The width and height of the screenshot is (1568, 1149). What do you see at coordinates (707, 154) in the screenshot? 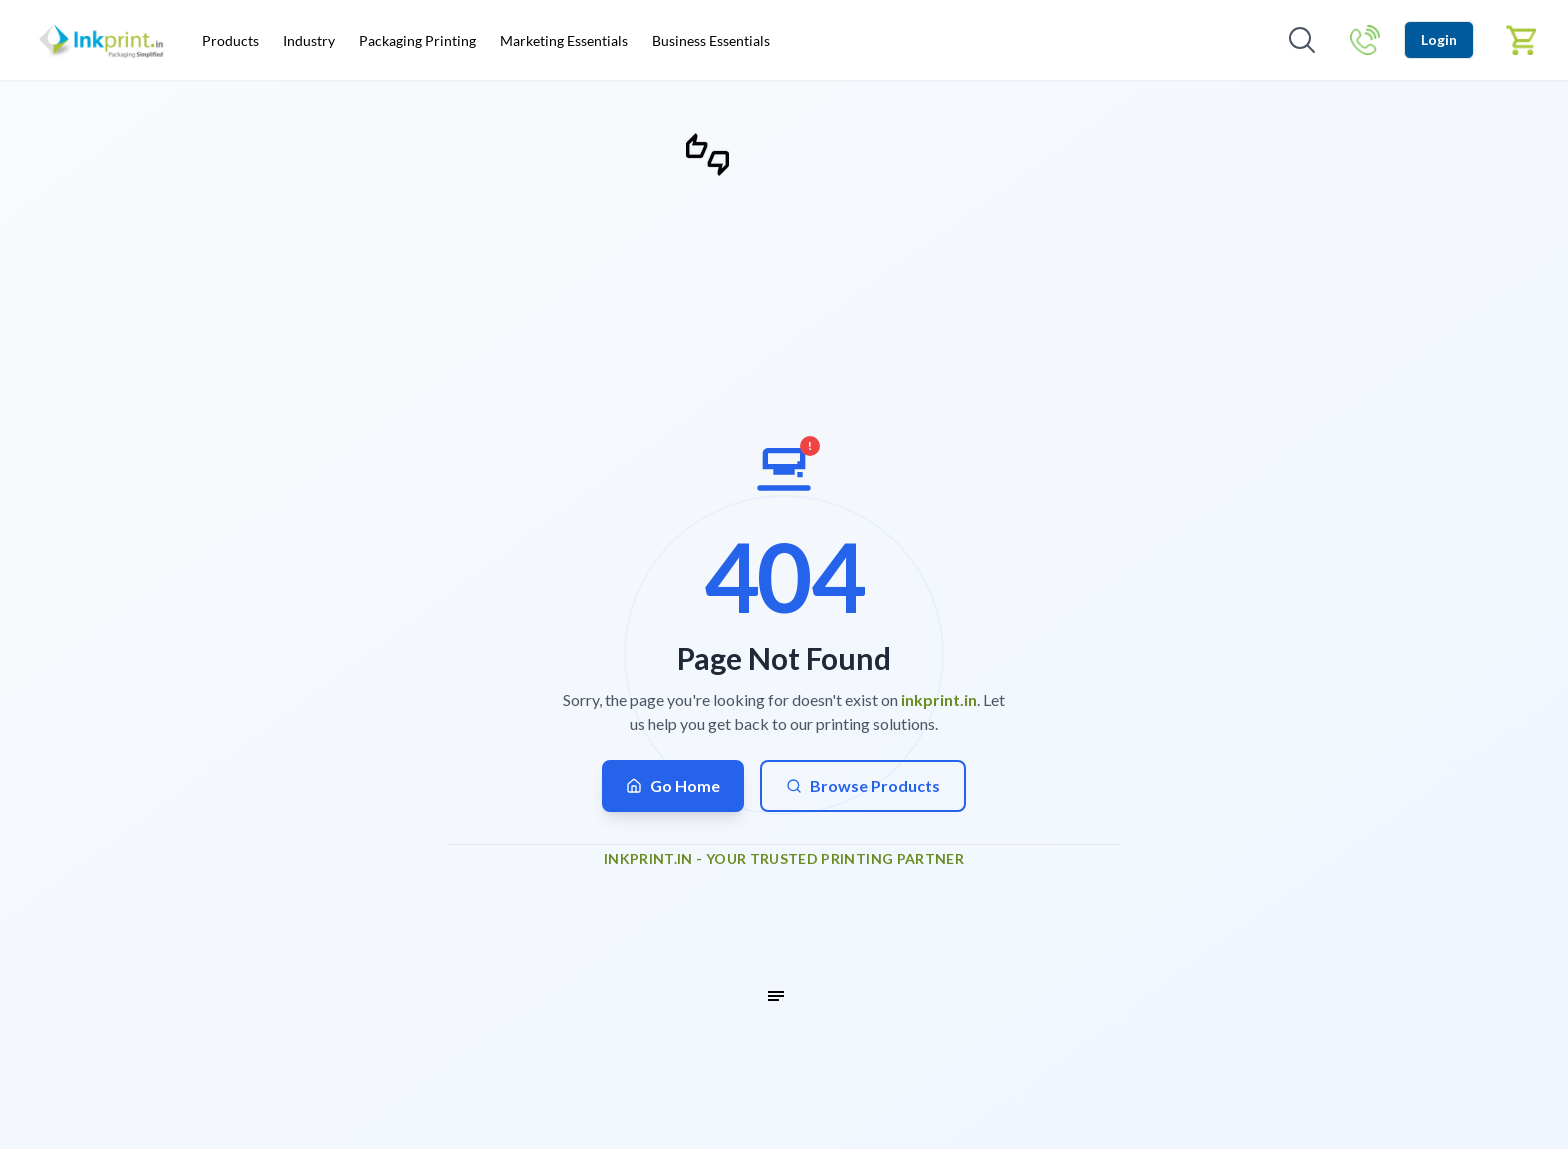
I see `rate or provide feedback` at bounding box center [707, 154].